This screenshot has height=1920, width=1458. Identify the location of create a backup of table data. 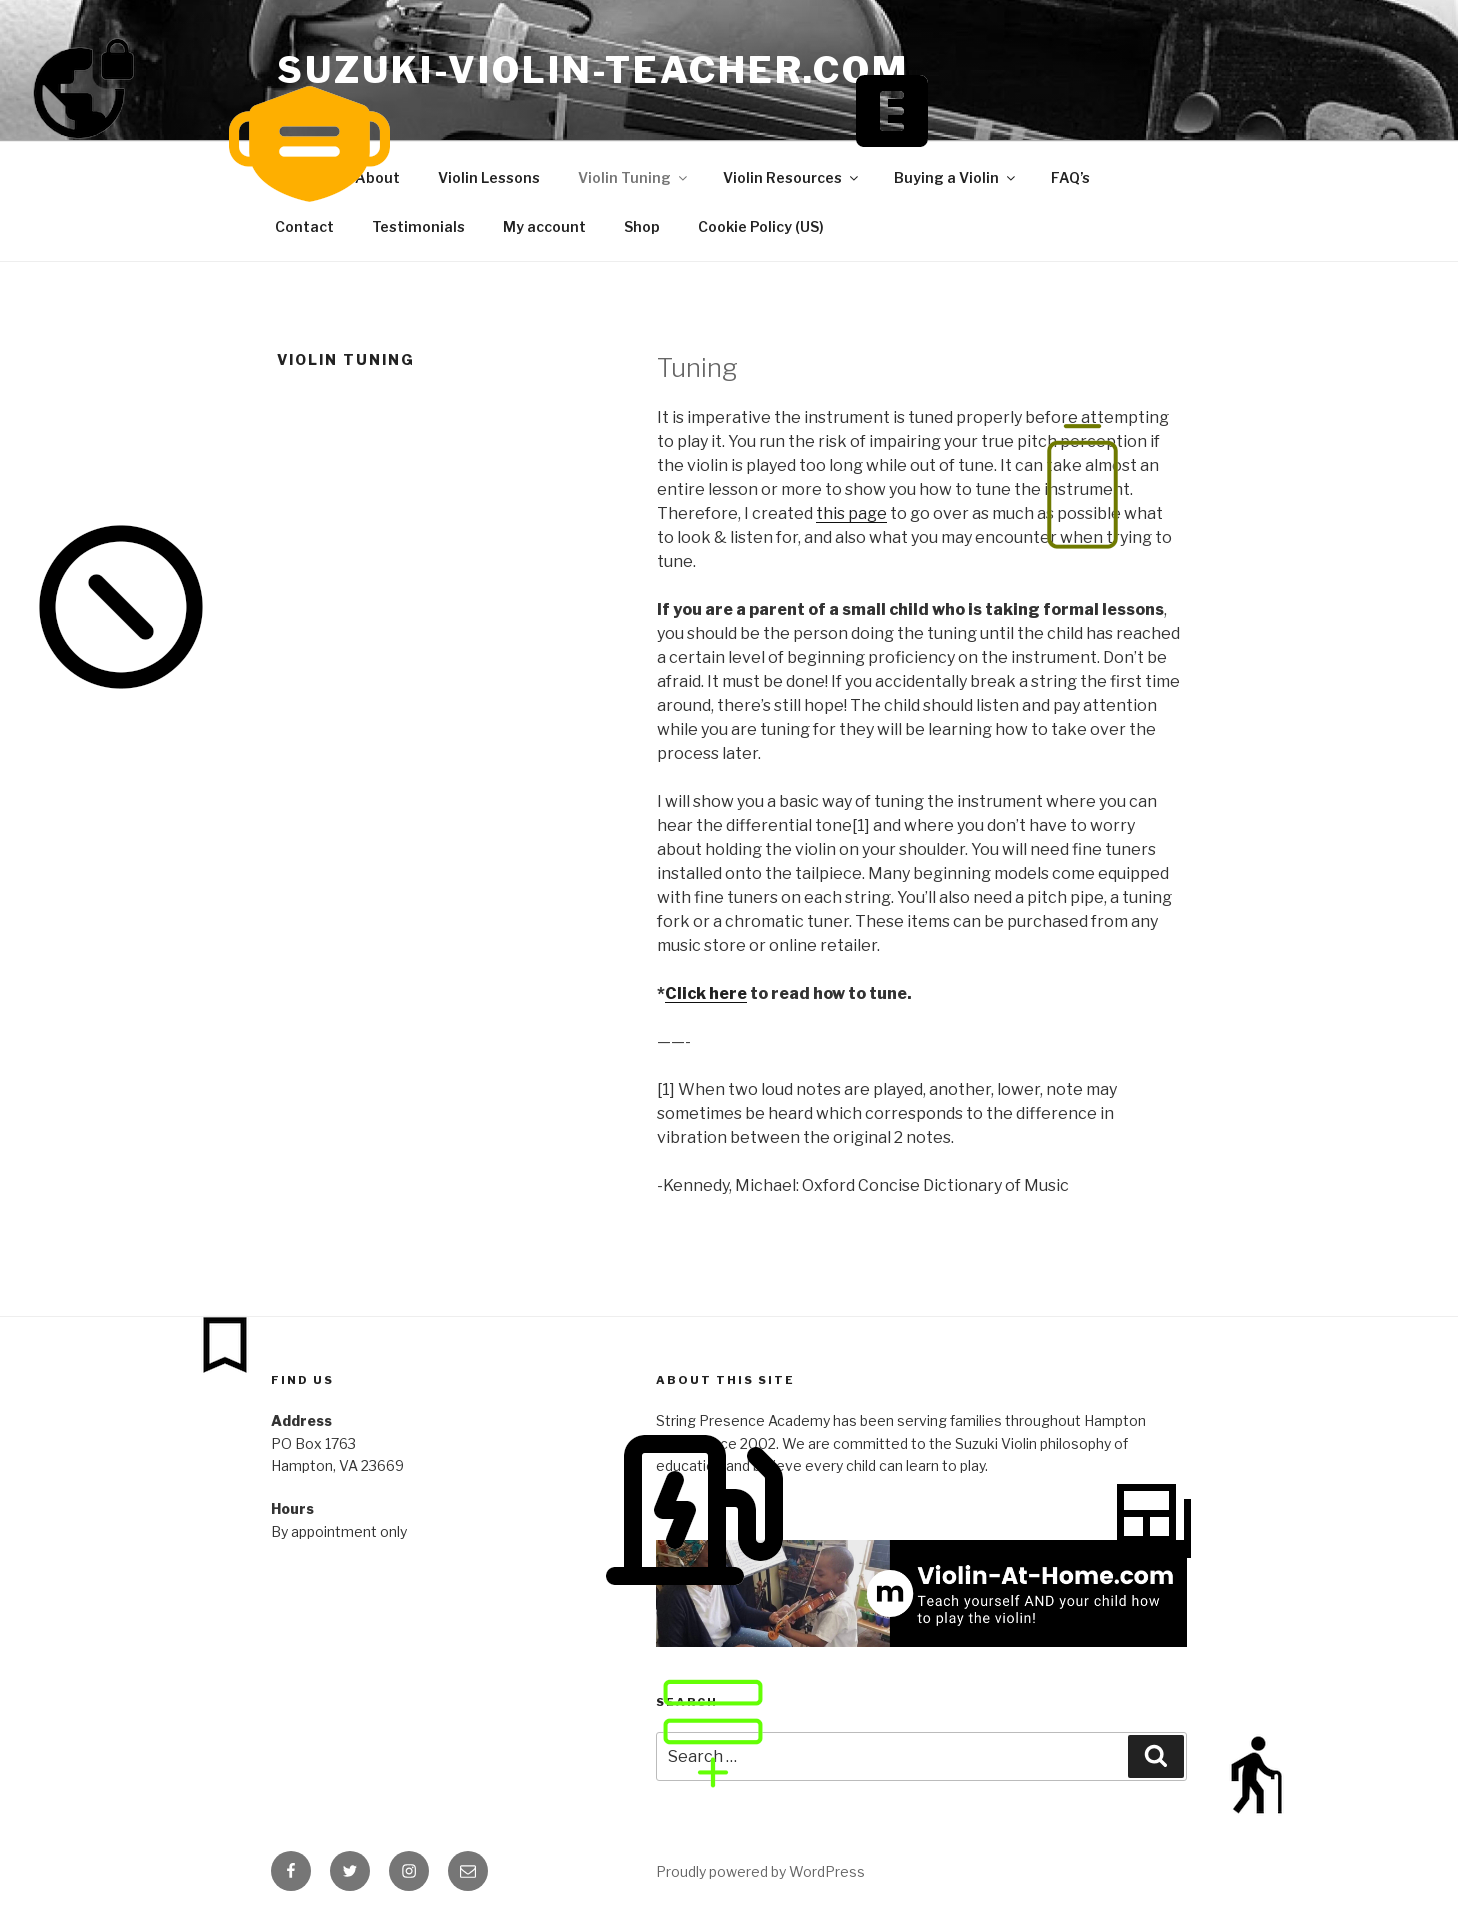
(1154, 1521).